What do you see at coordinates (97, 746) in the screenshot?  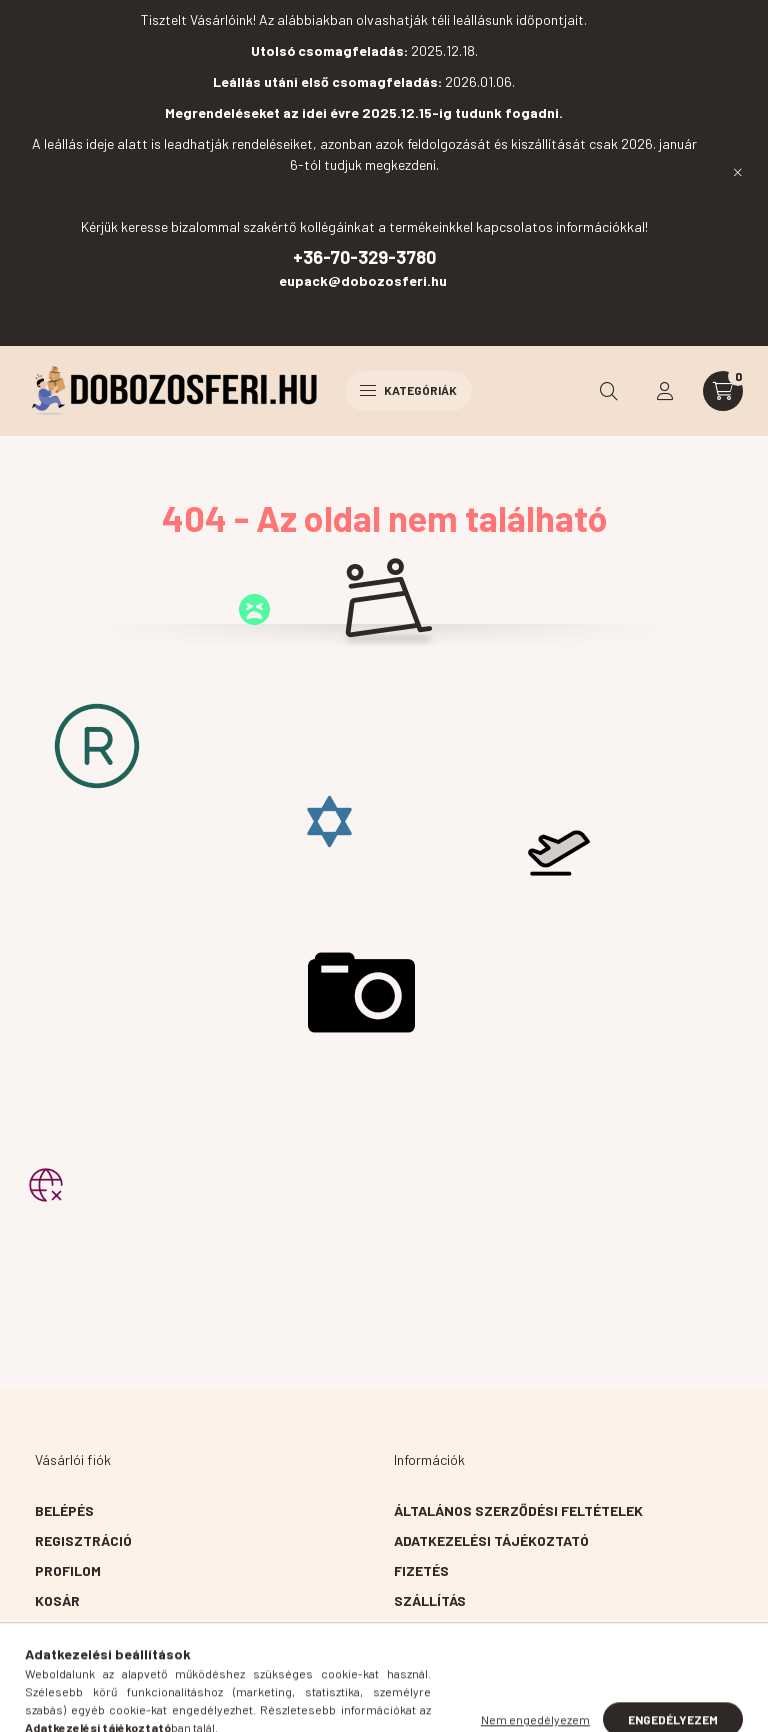 I see `indicates a registered trademark symbol` at bounding box center [97, 746].